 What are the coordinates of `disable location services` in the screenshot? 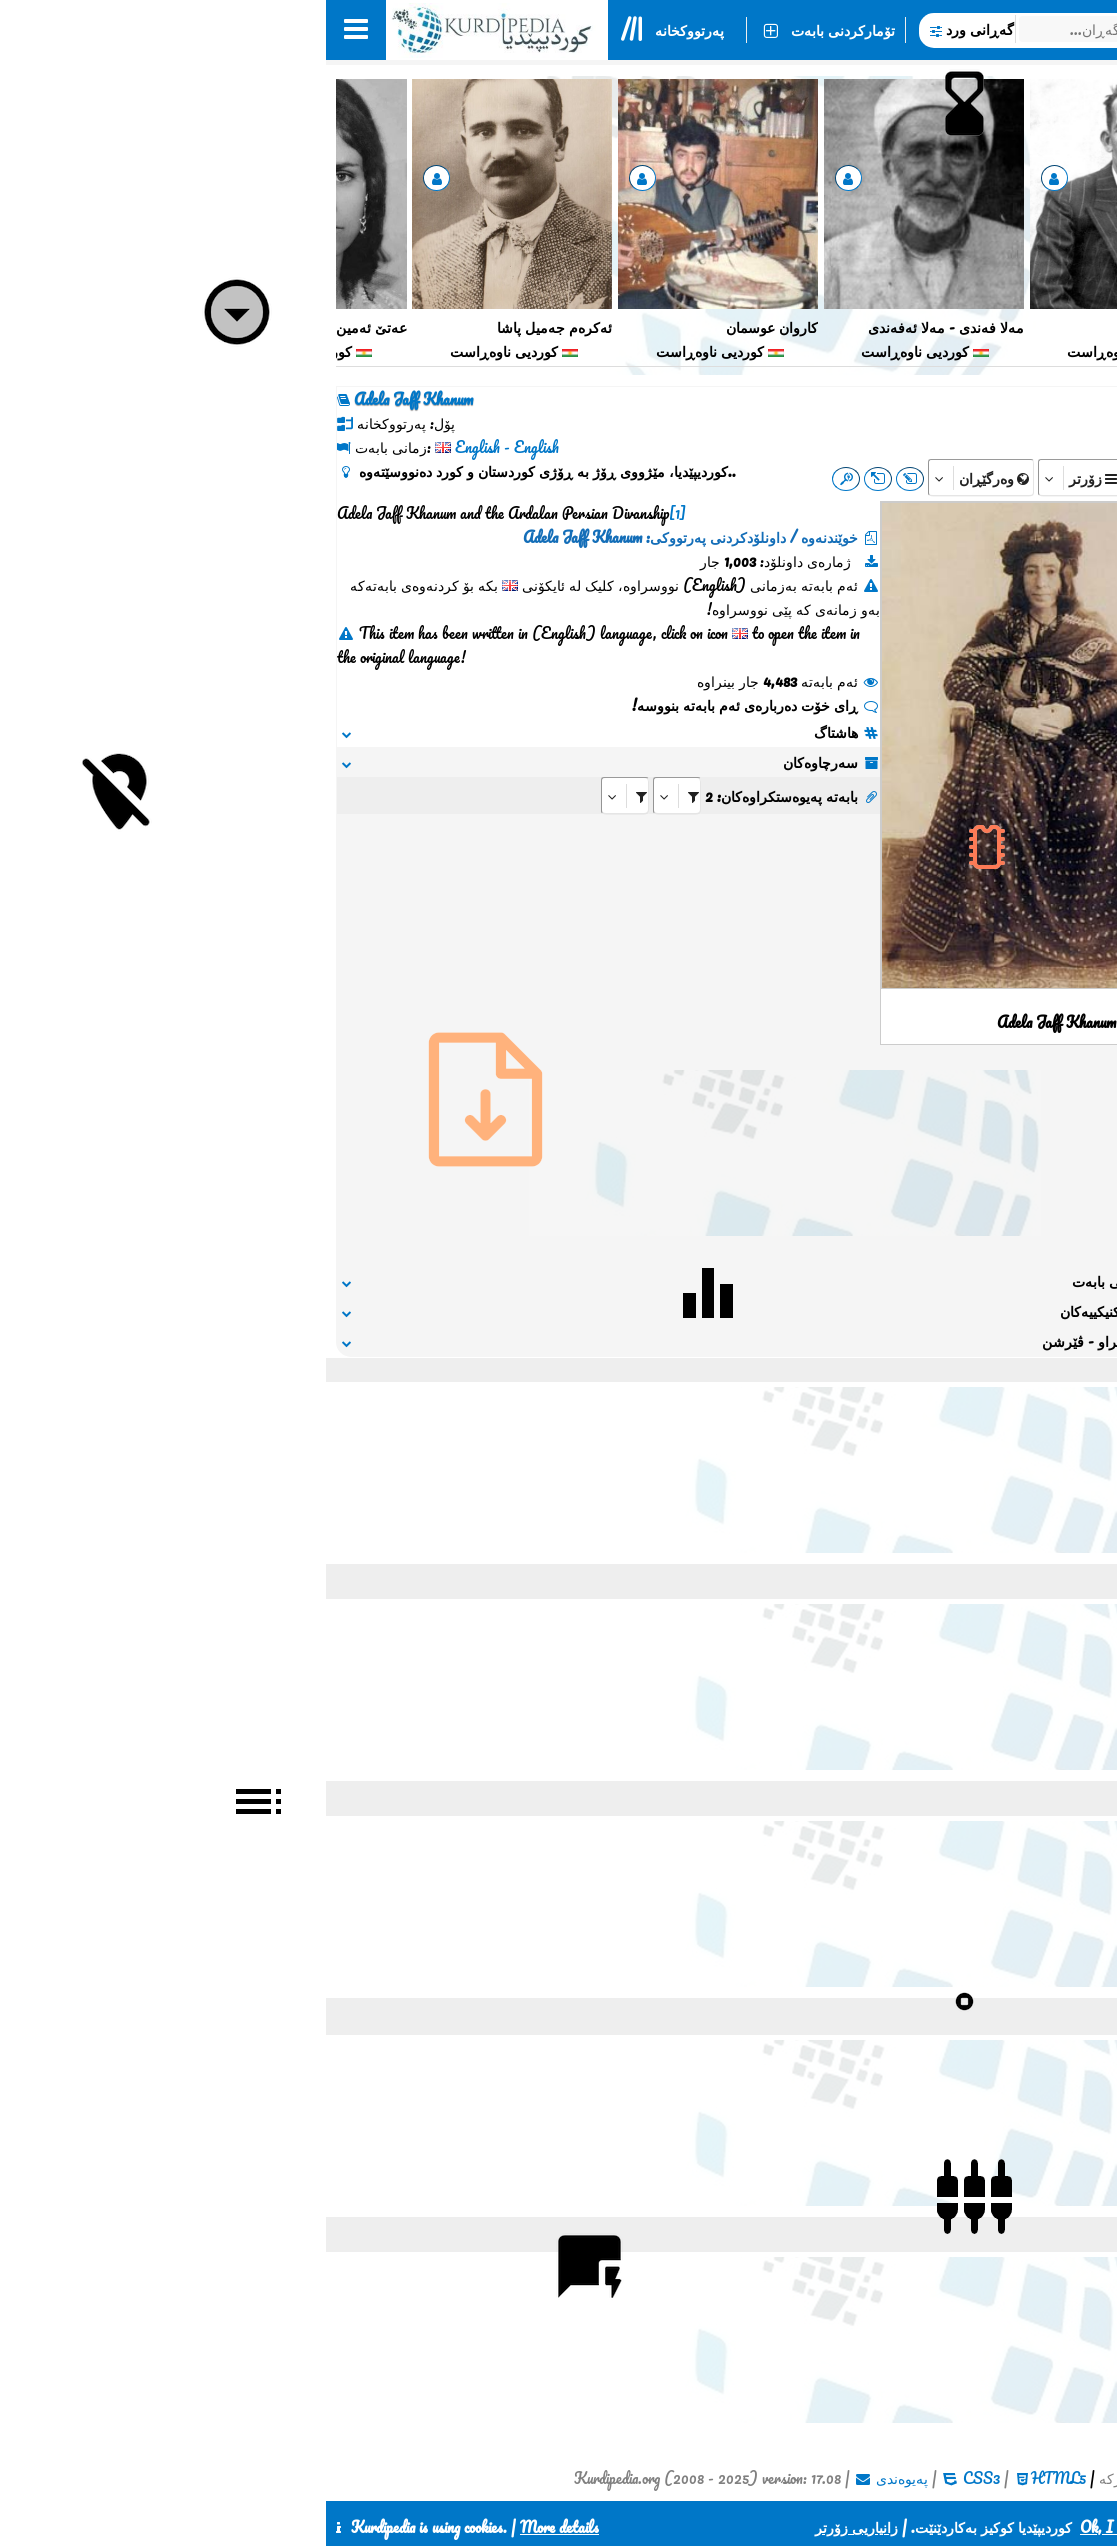 It's located at (119, 792).